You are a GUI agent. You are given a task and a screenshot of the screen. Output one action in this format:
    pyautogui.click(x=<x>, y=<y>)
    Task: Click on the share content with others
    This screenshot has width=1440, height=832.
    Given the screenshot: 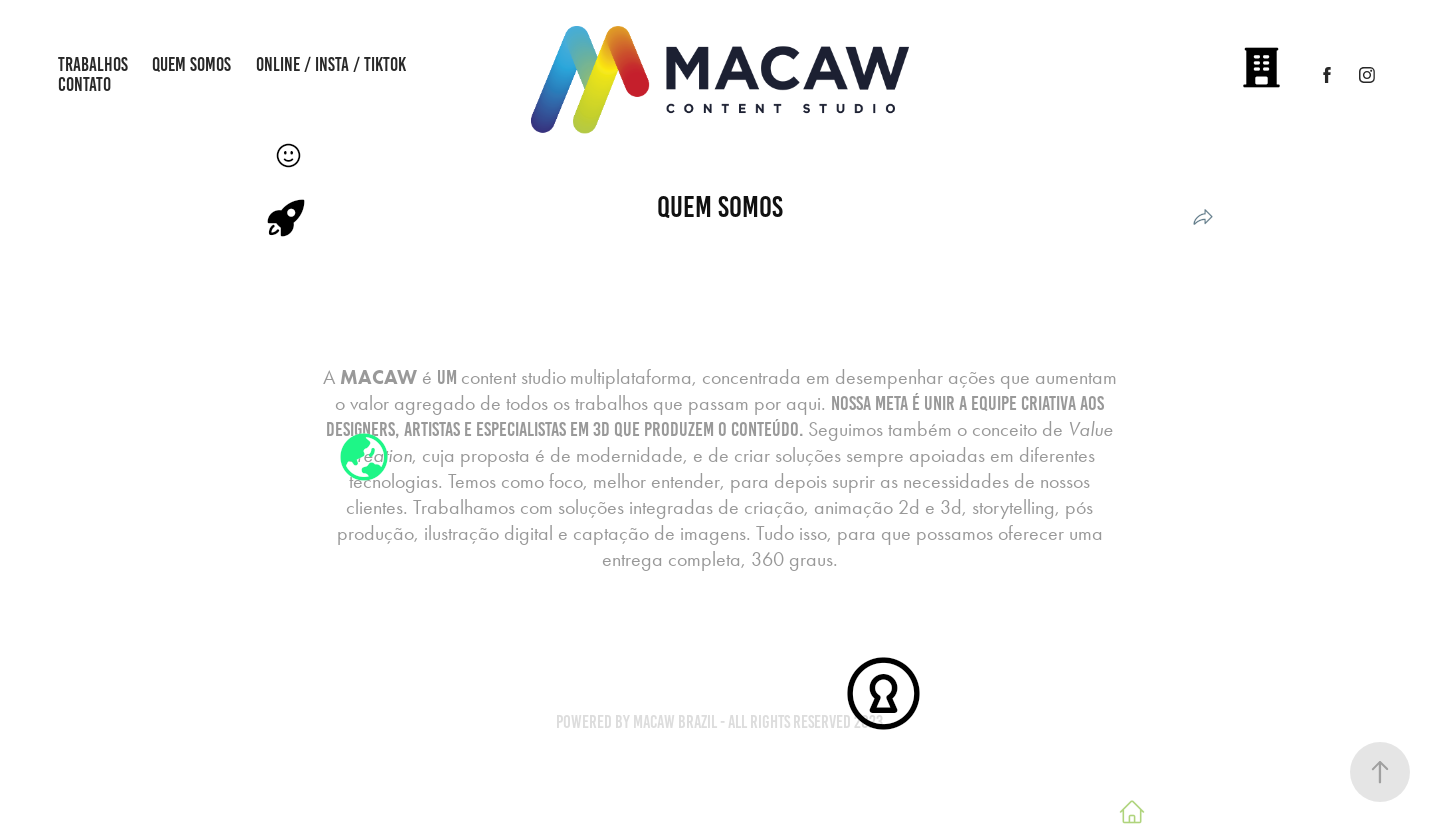 What is the action you would take?
    pyautogui.click(x=1203, y=218)
    